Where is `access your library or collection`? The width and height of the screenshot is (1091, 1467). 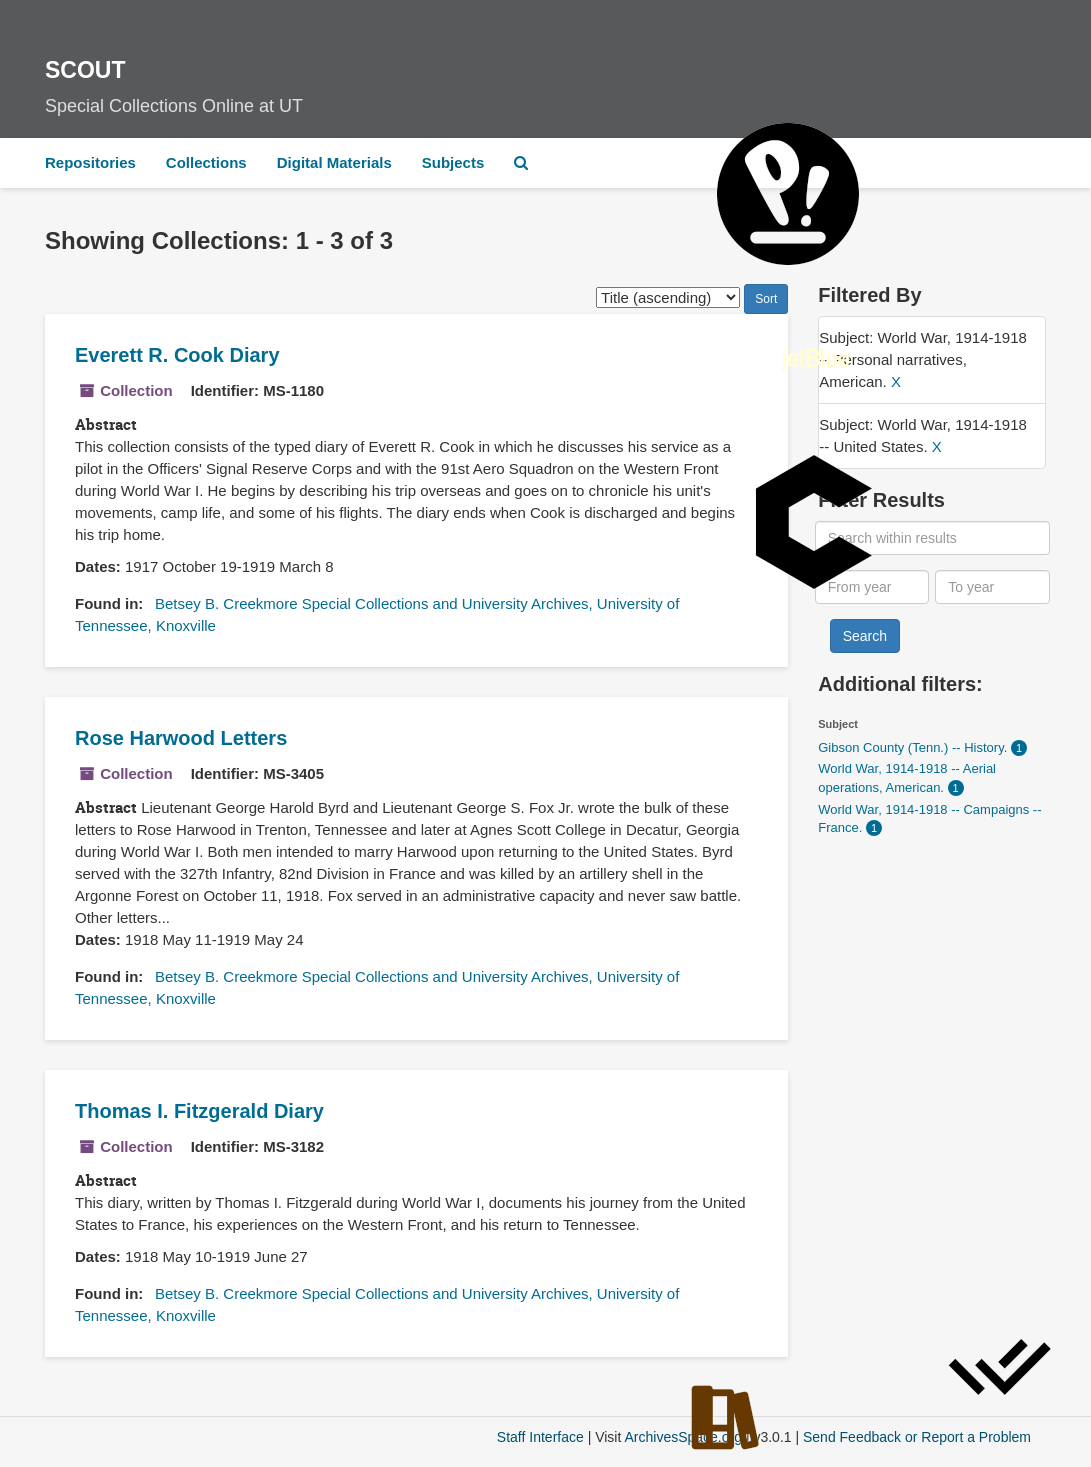
access your library or collection is located at coordinates (723, 1417).